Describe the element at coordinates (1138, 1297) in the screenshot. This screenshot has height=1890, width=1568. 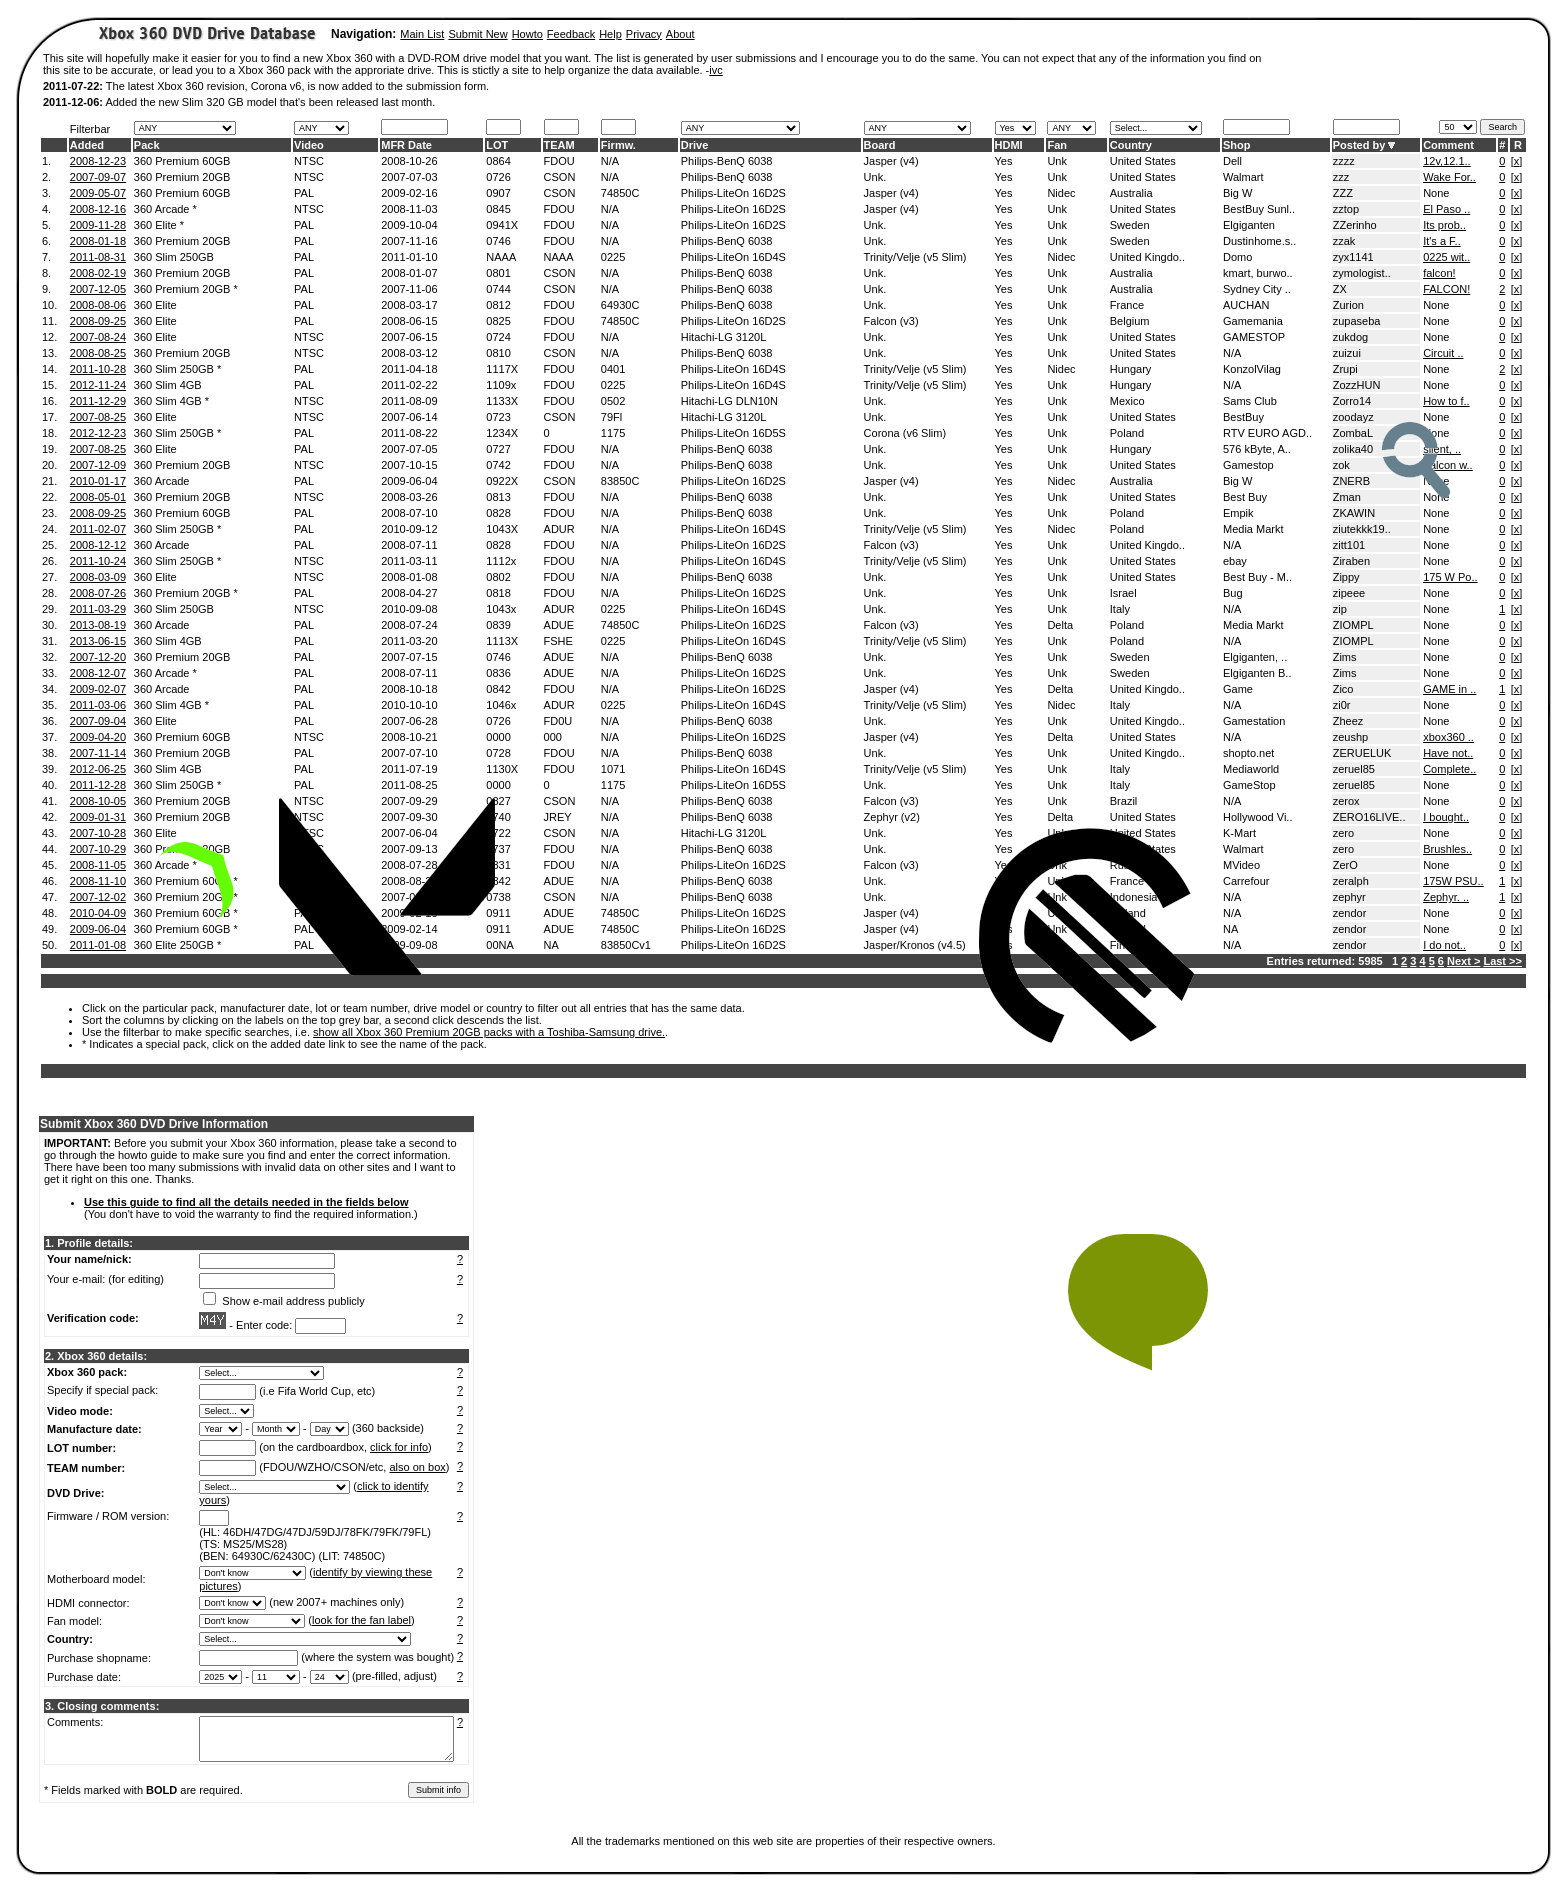
I see `open chat or messaging` at that location.